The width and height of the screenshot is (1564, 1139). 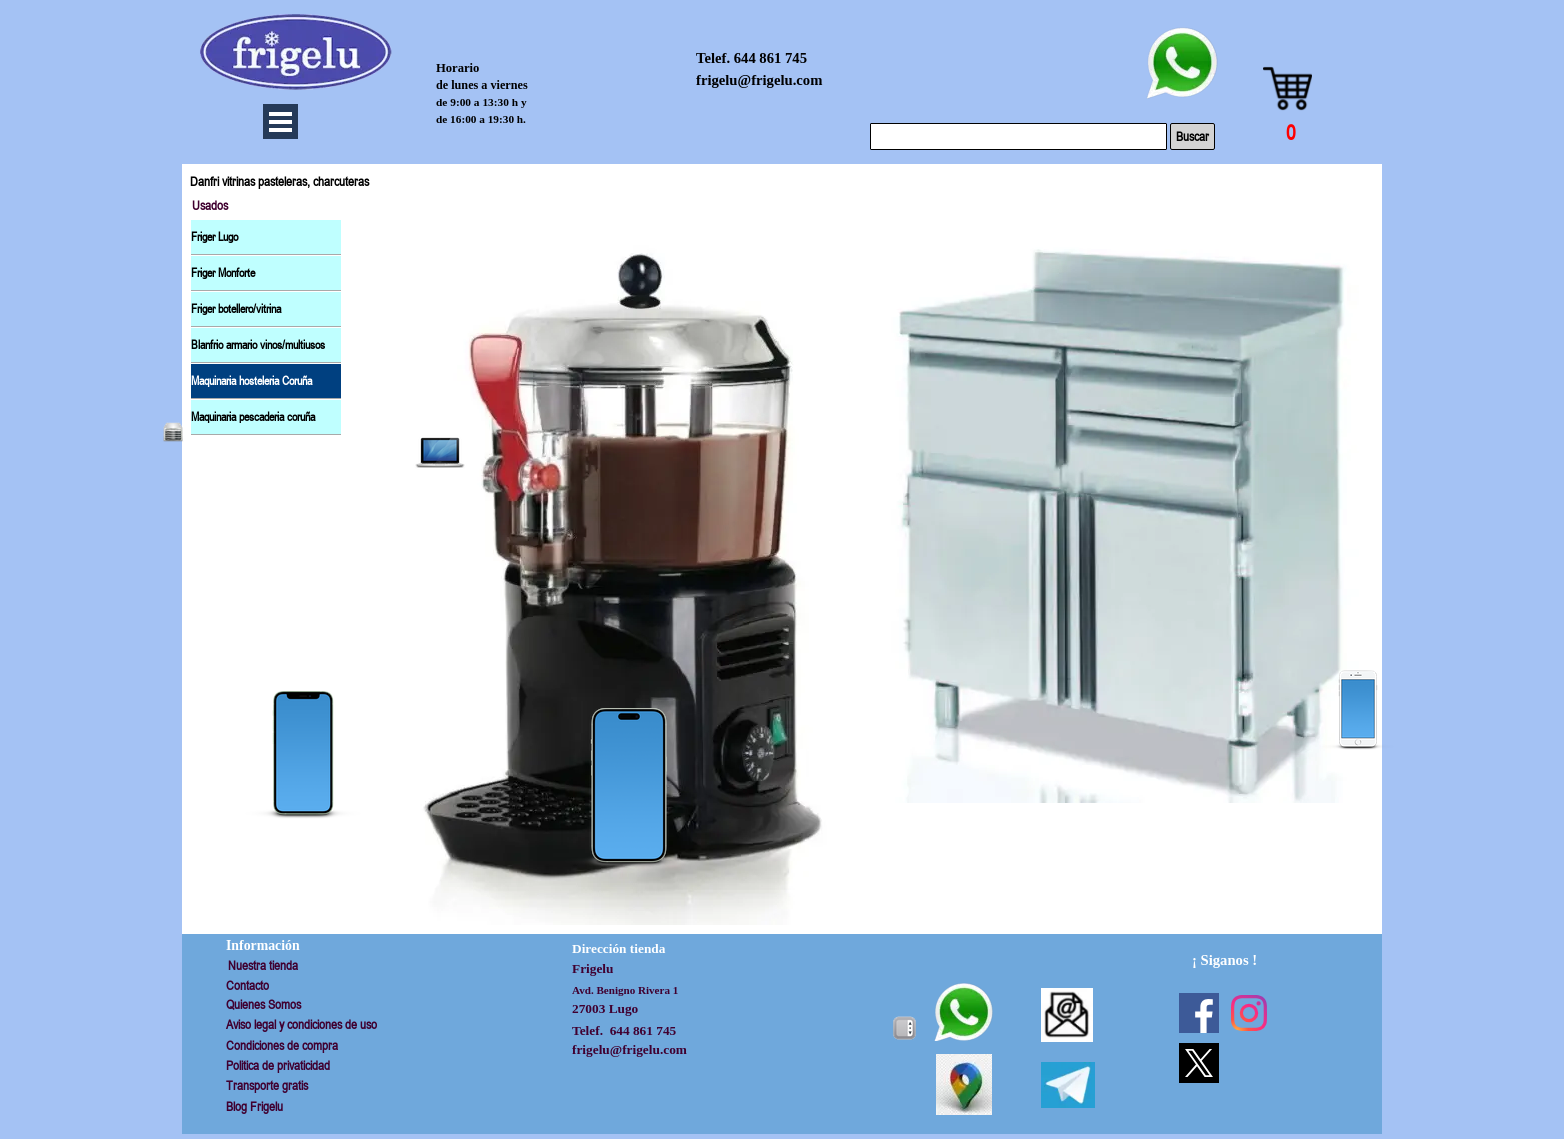 What do you see at coordinates (629, 788) in the screenshot?
I see `iPhone 15 device icon` at bounding box center [629, 788].